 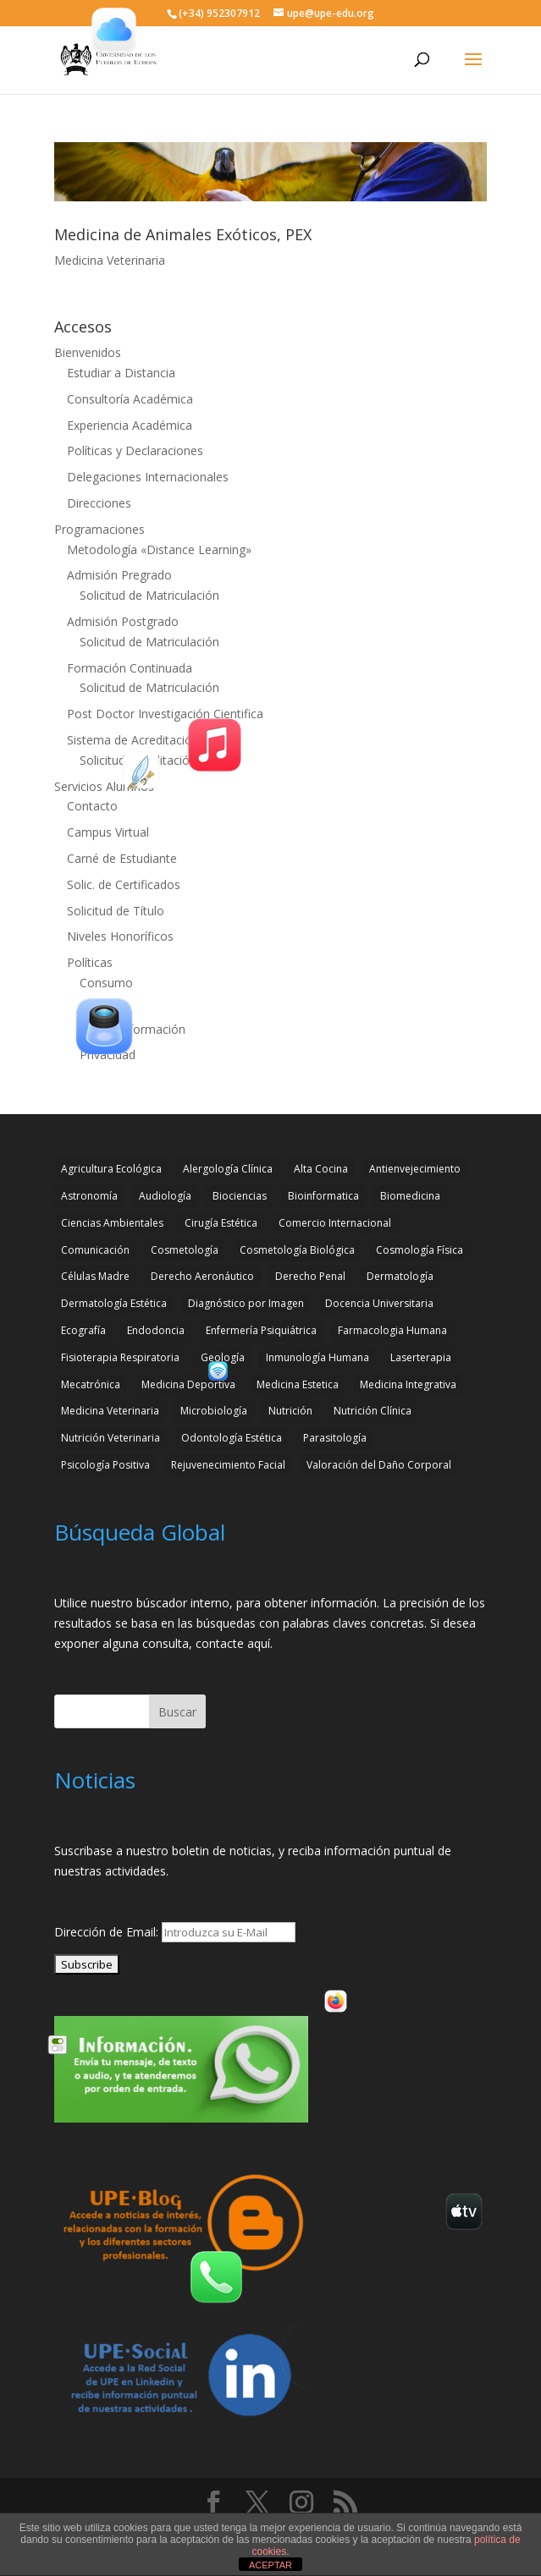 I want to click on open Apple Music app, so click(x=214, y=744).